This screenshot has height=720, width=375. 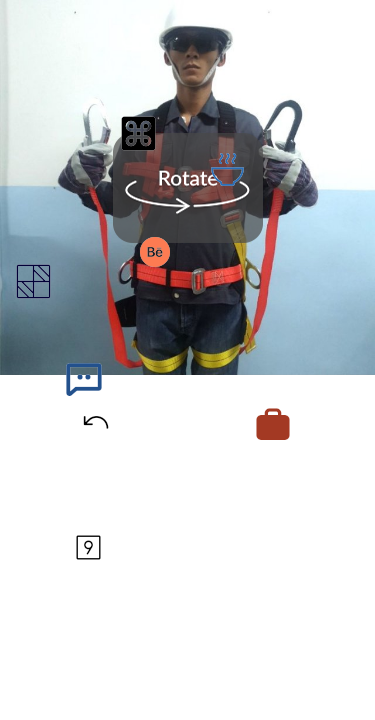 What do you see at coordinates (273, 425) in the screenshot?
I see `access work or business files` at bounding box center [273, 425].